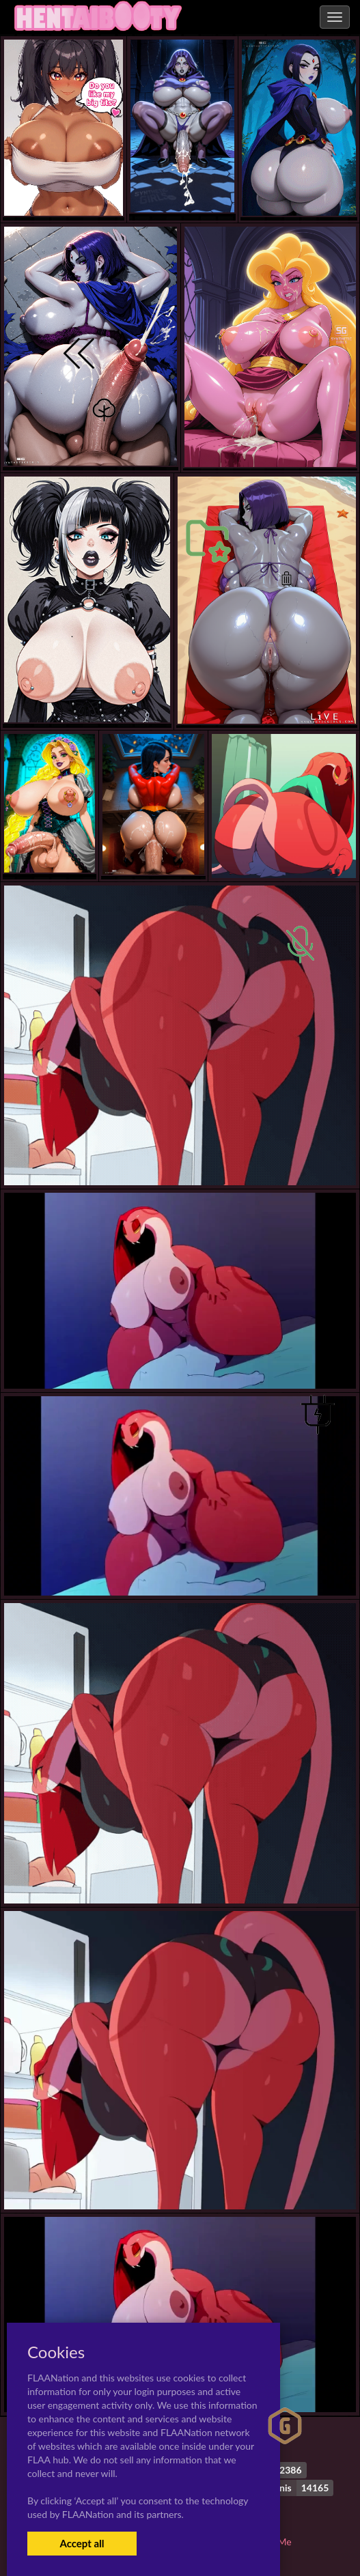 This screenshot has height=2576, width=360. I want to click on access nature or outdoor category, so click(104, 410).